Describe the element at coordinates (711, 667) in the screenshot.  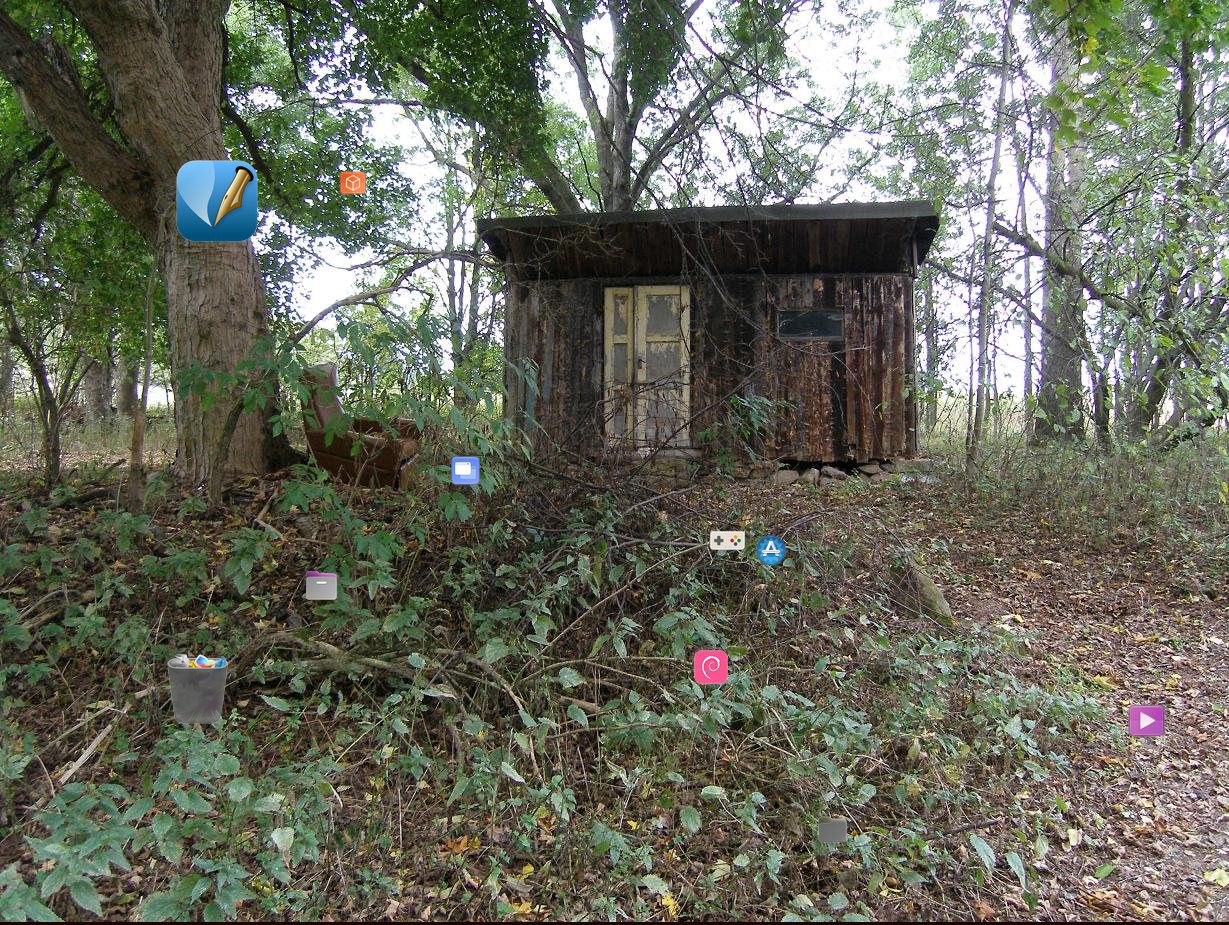
I see `launch debian linux application` at that location.